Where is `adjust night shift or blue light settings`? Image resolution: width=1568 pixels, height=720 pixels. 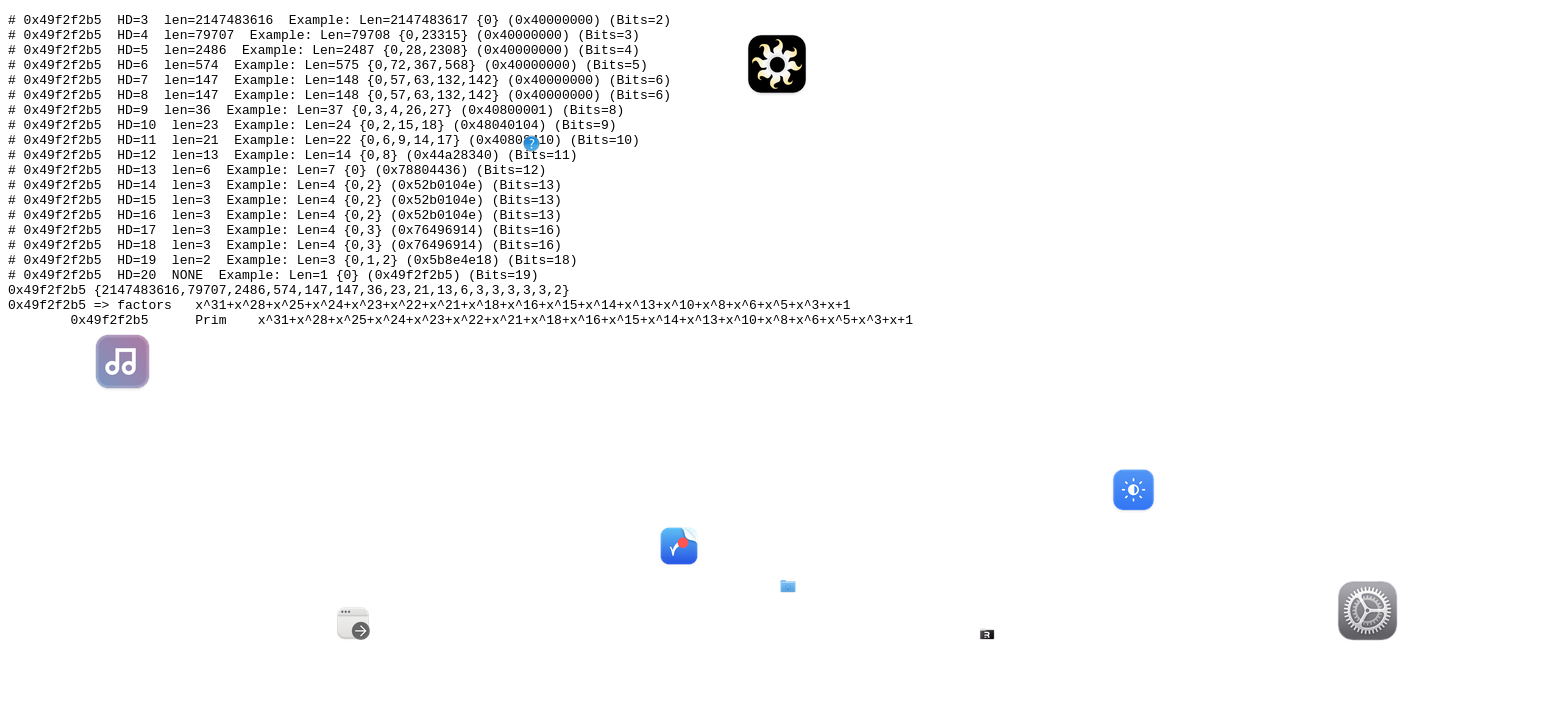
adjust night shift or blue light settings is located at coordinates (1133, 490).